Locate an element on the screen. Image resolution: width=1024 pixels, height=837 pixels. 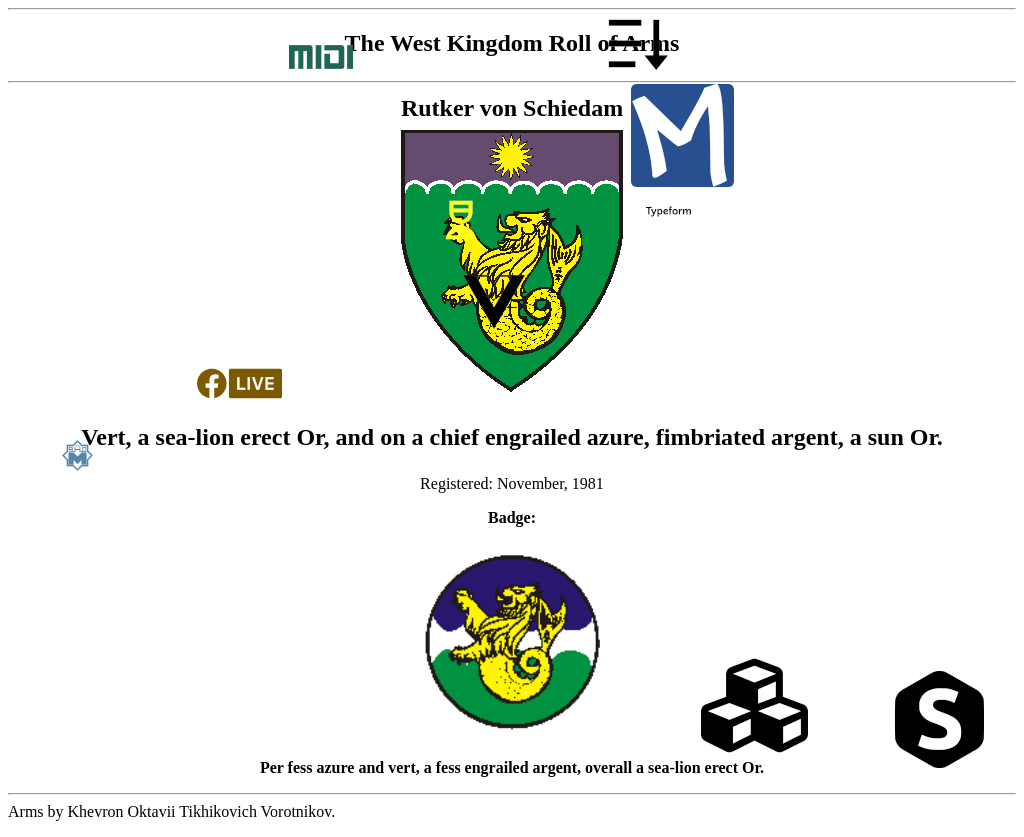
sort items in descending order is located at coordinates (635, 43).